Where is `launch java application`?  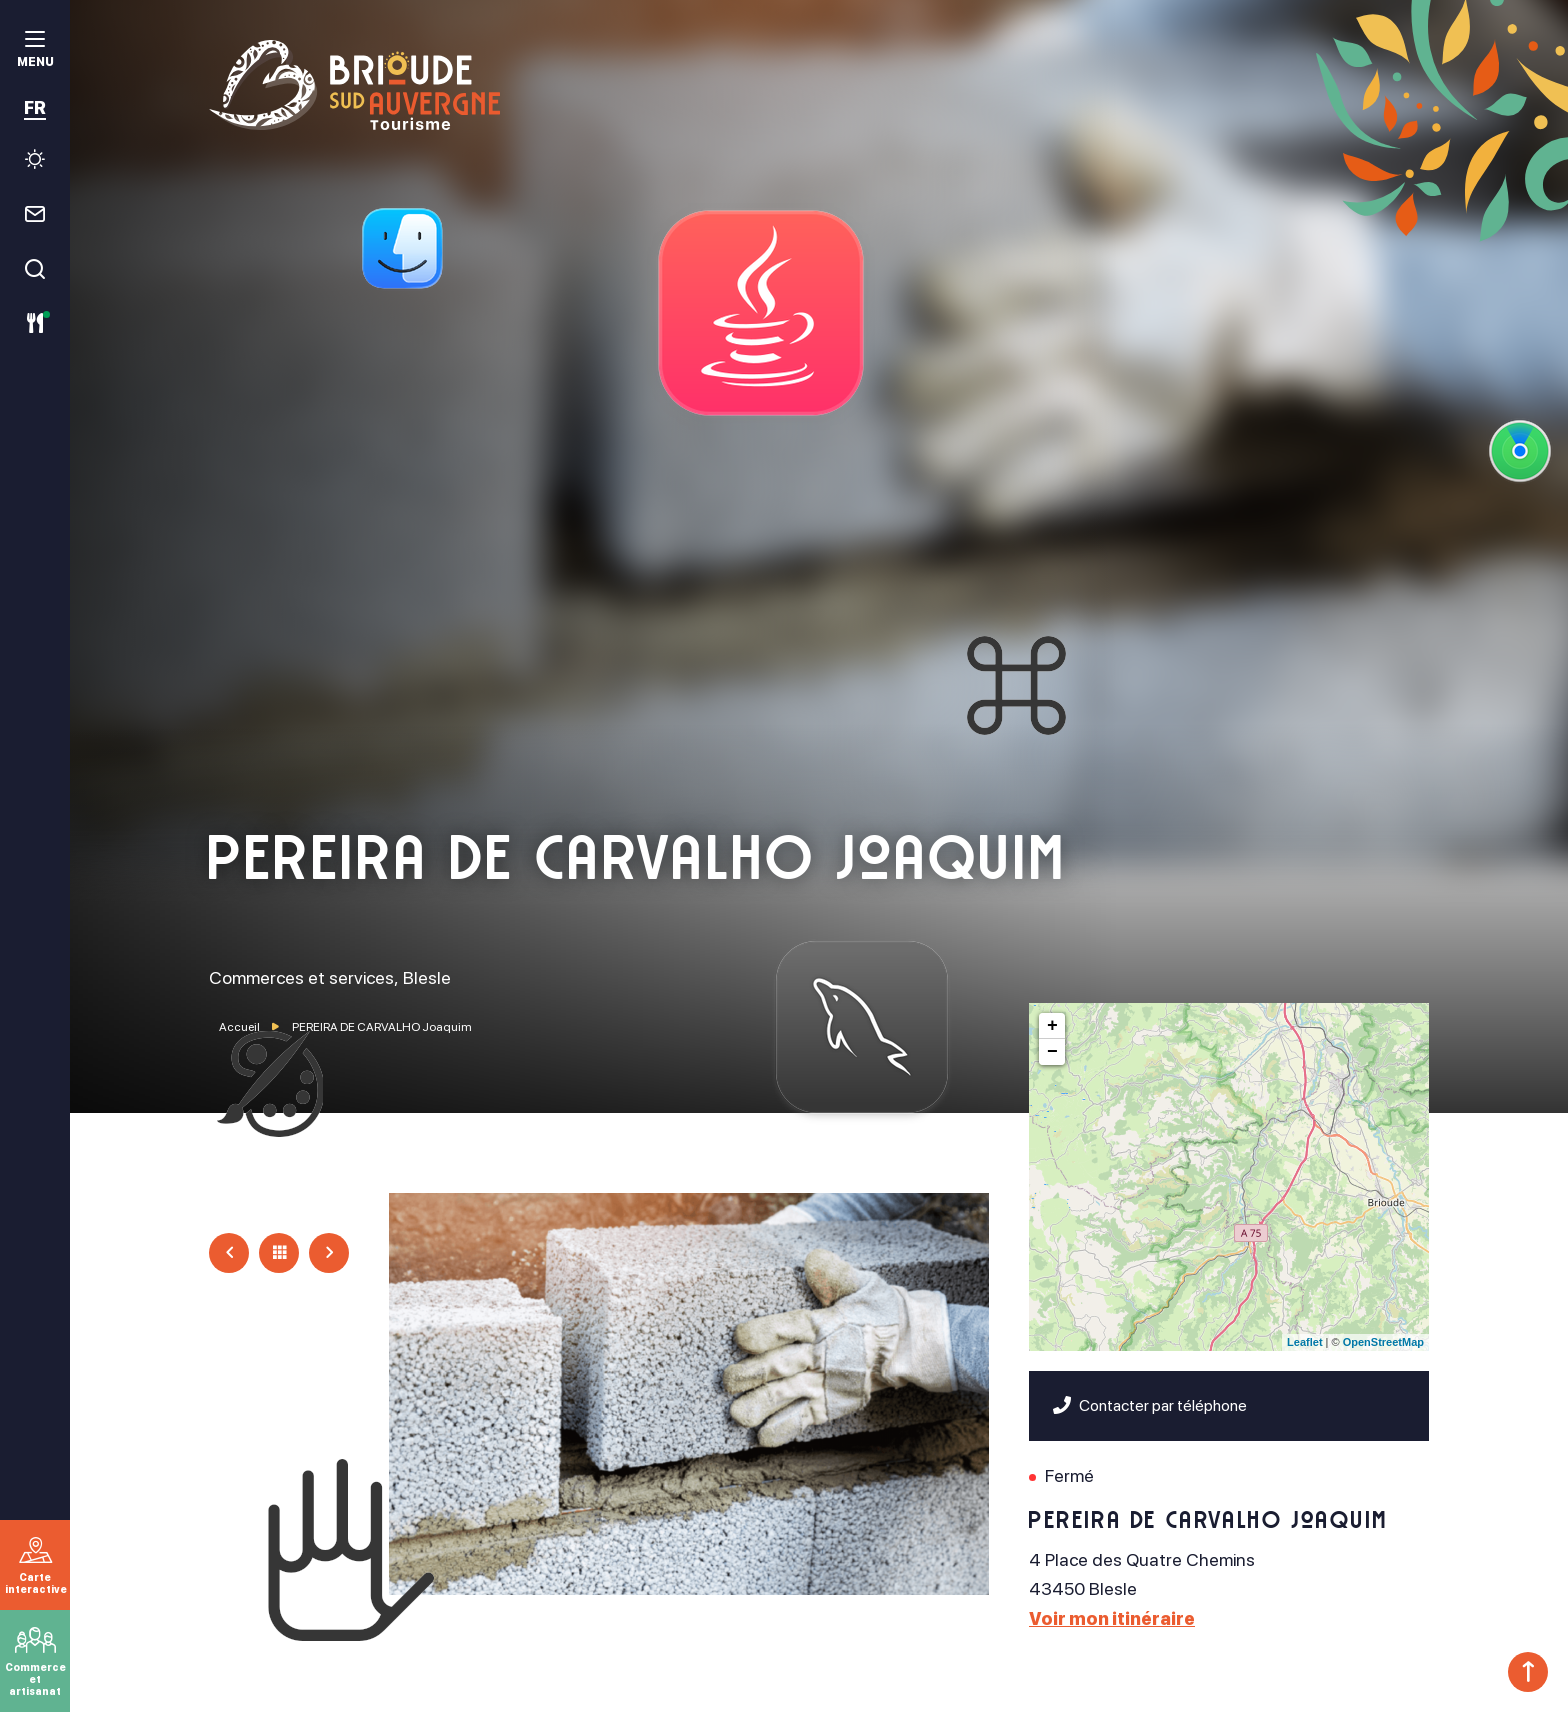 launch java application is located at coordinates (761, 313).